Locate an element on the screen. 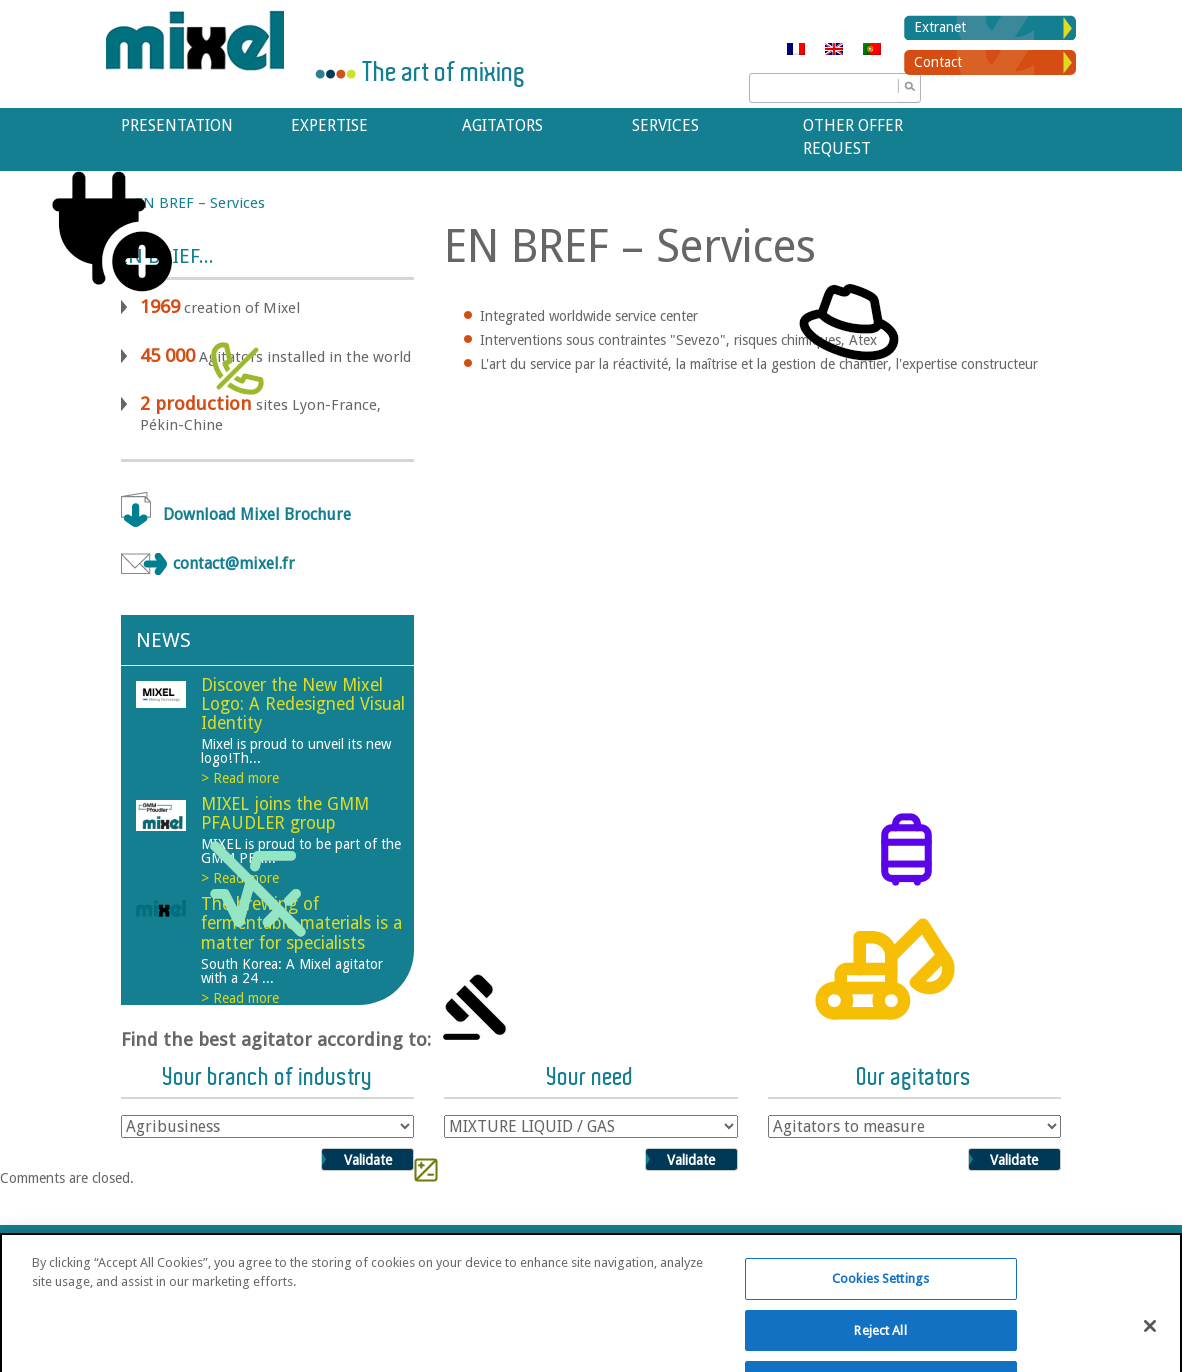  adjust exposure settings for a photo is located at coordinates (426, 1170).